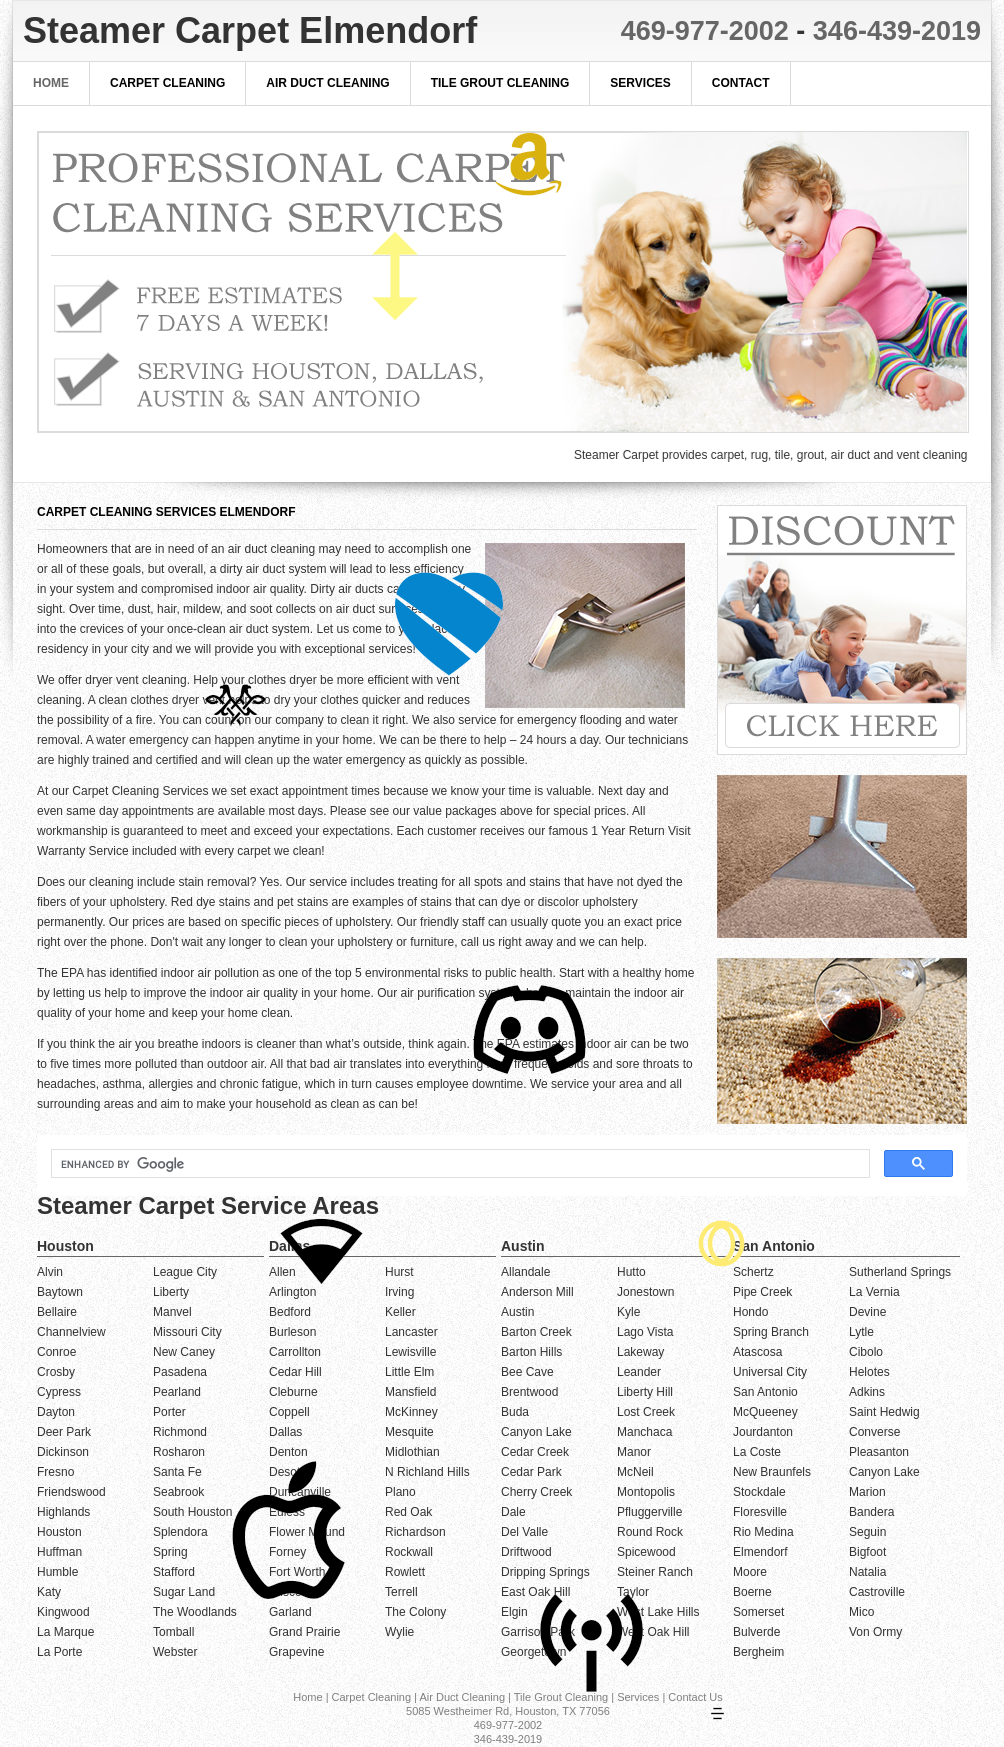 This screenshot has height=1747, width=1004. Describe the element at coordinates (528, 162) in the screenshot. I see `open the Amazon app` at that location.